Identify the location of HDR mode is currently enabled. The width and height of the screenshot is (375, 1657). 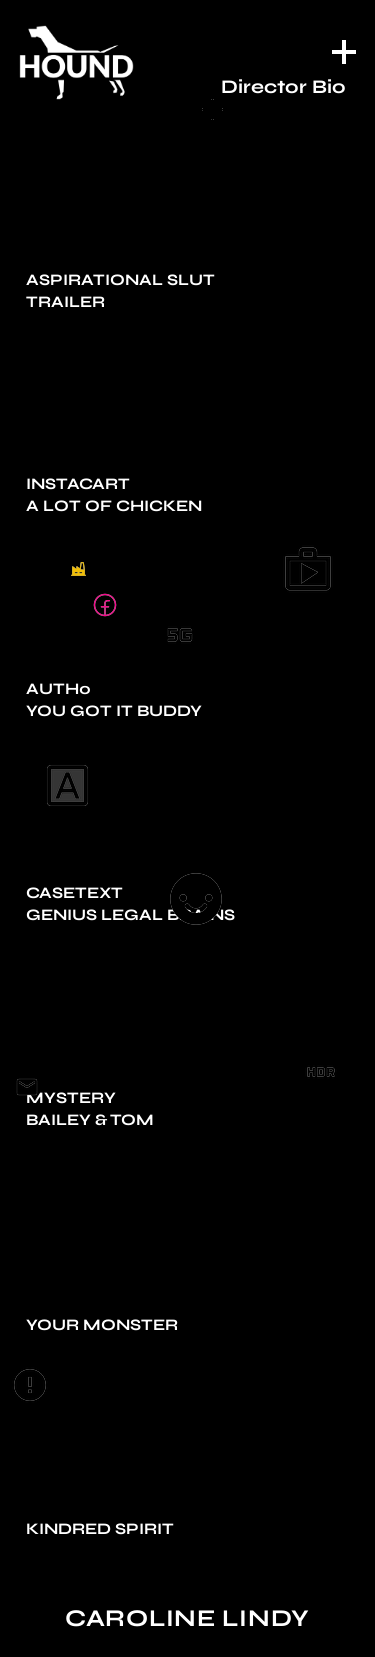
(321, 1072).